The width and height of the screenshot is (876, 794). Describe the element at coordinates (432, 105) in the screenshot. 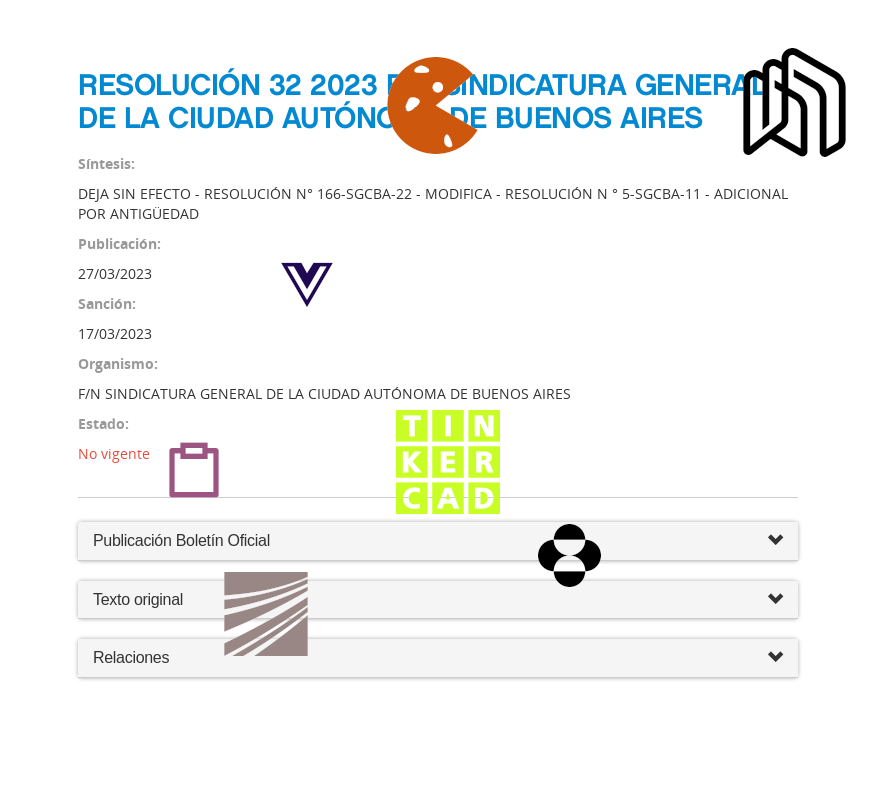

I see `cookiecutter project templating tool logo` at that location.